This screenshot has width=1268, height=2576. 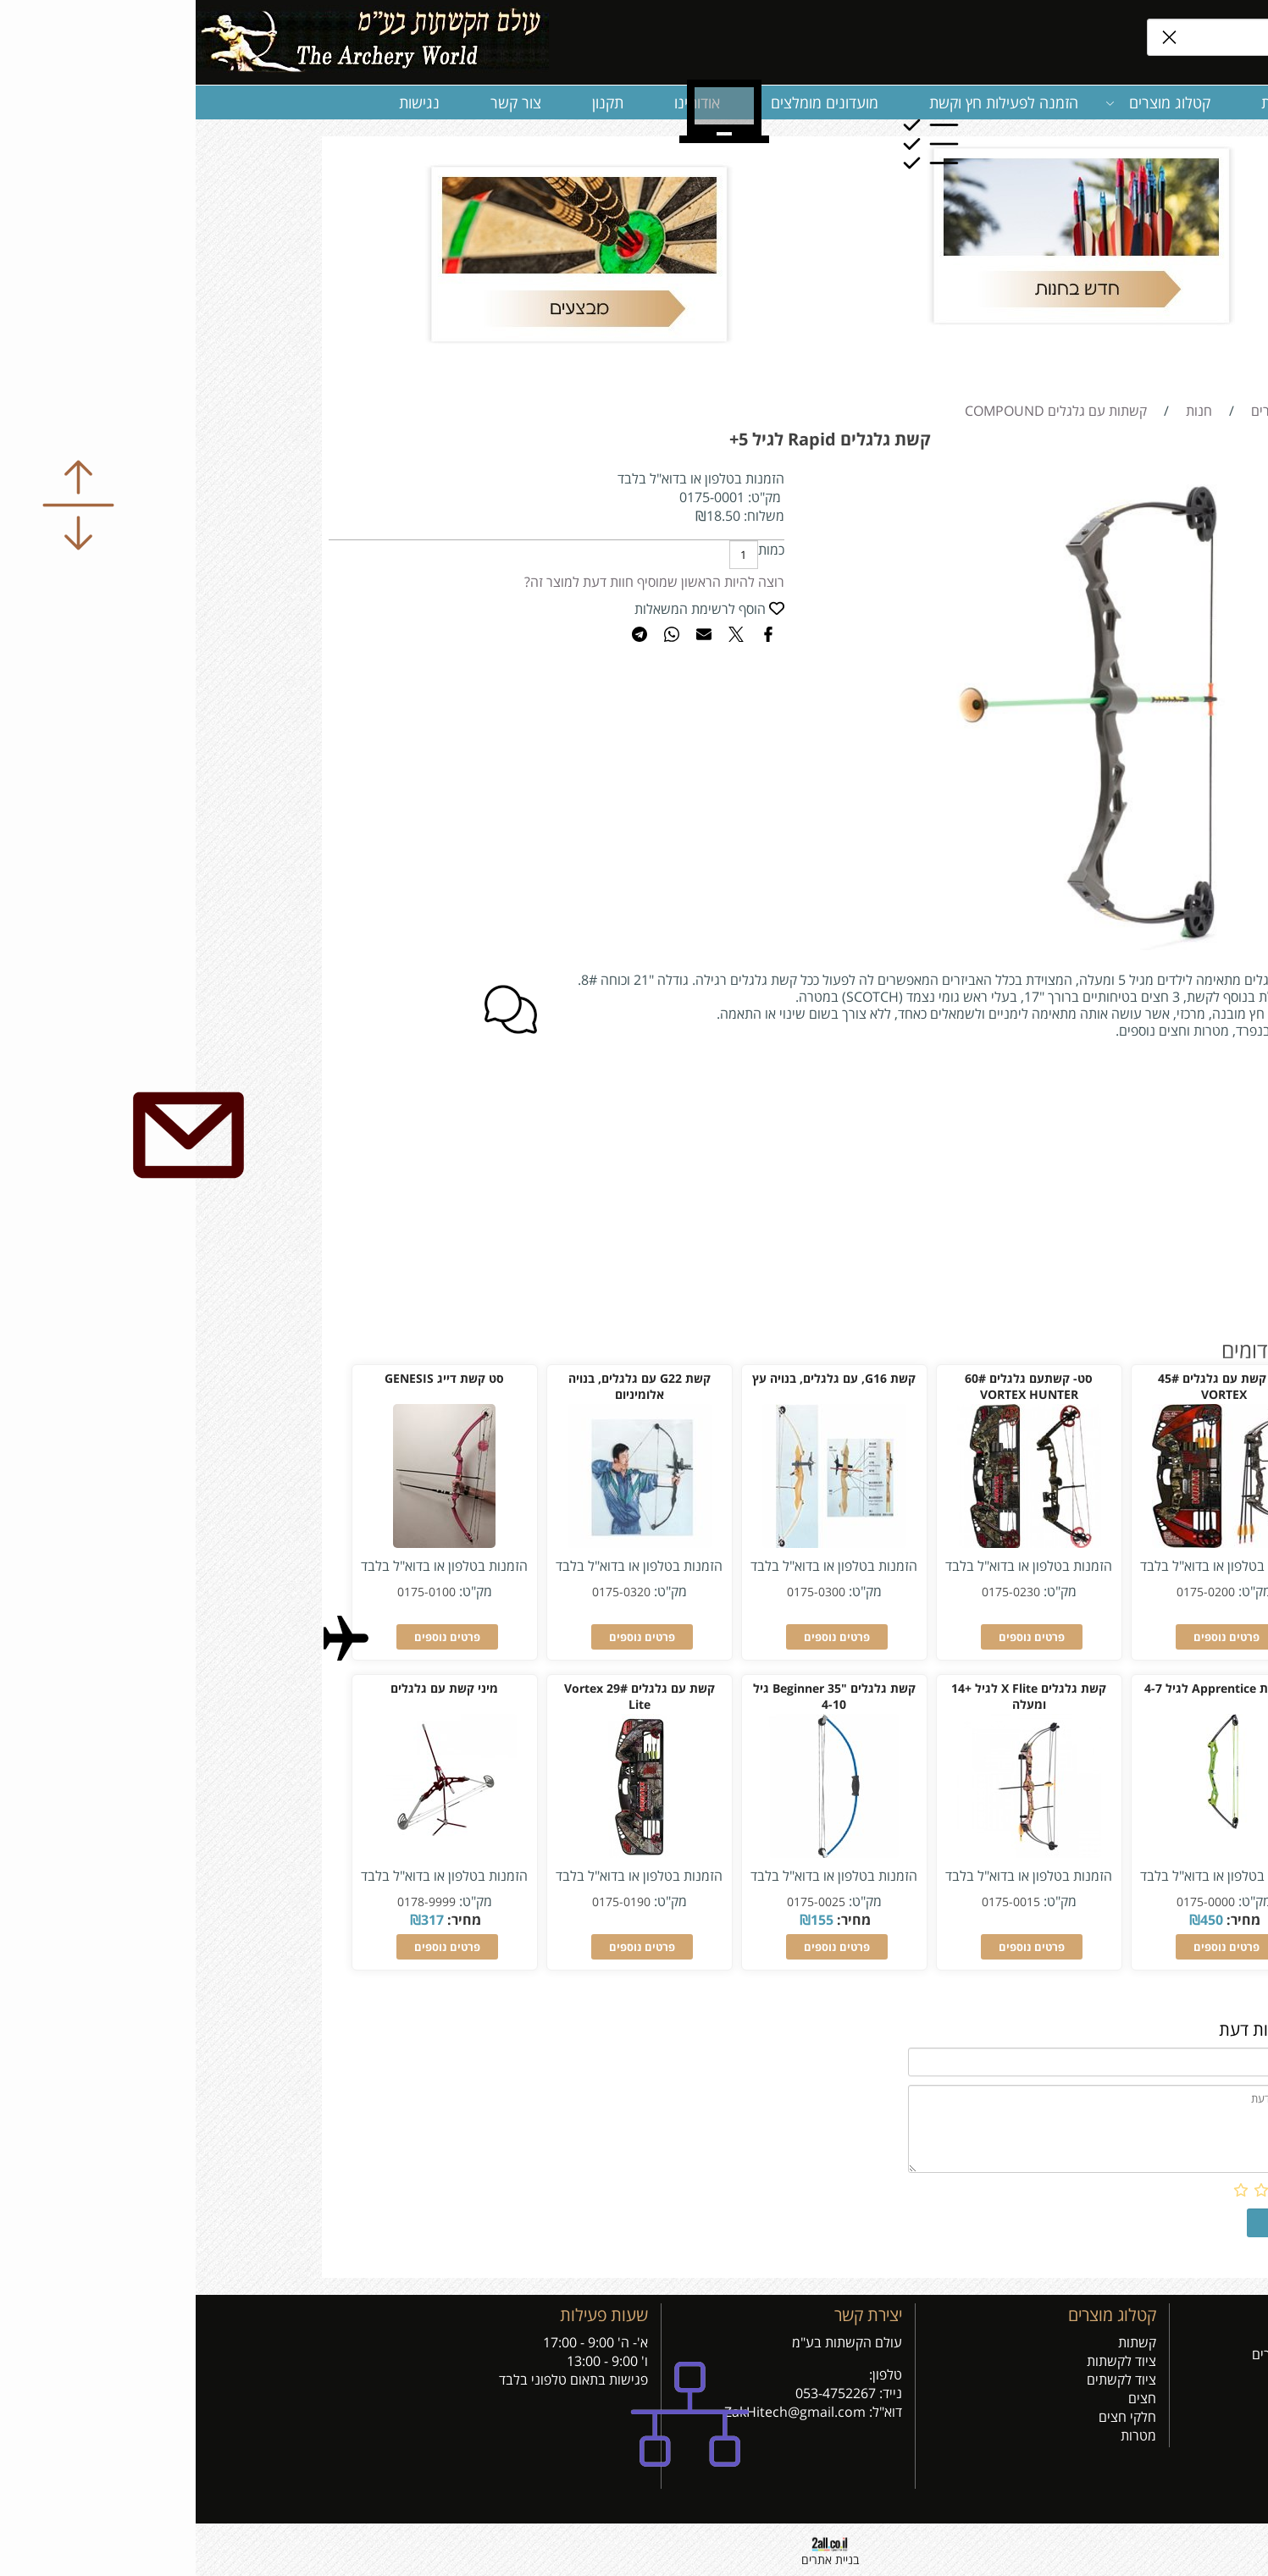 What do you see at coordinates (78, 505) in the screenshot?
I see `expand content vertically` at bounding box center [78, 505].